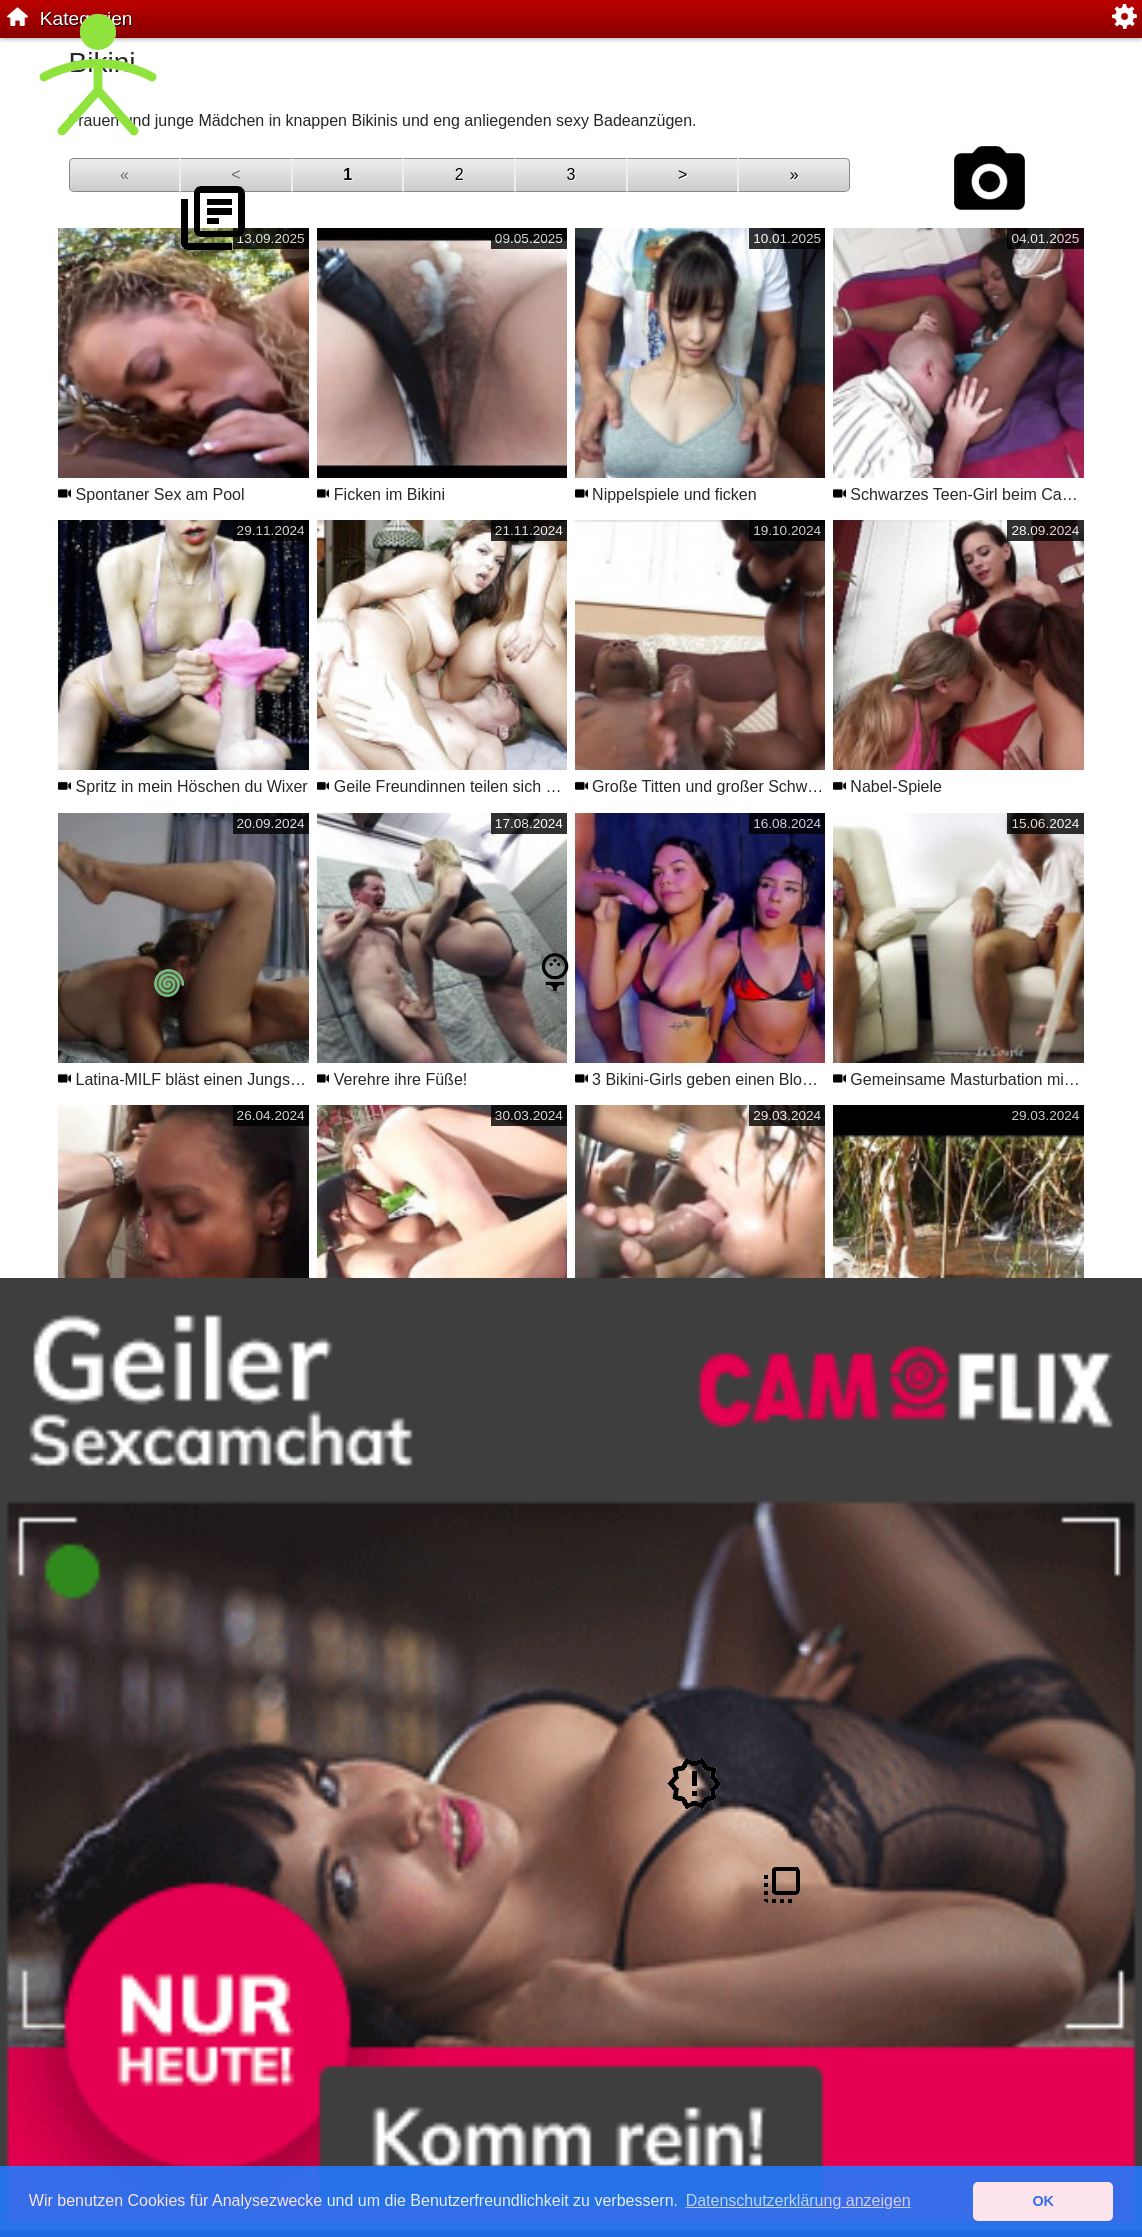 This screenshot has width=1142, height=2237. Describe the element at coordinates (213, 218) in the screenshot. I see `access your document library` at that location.